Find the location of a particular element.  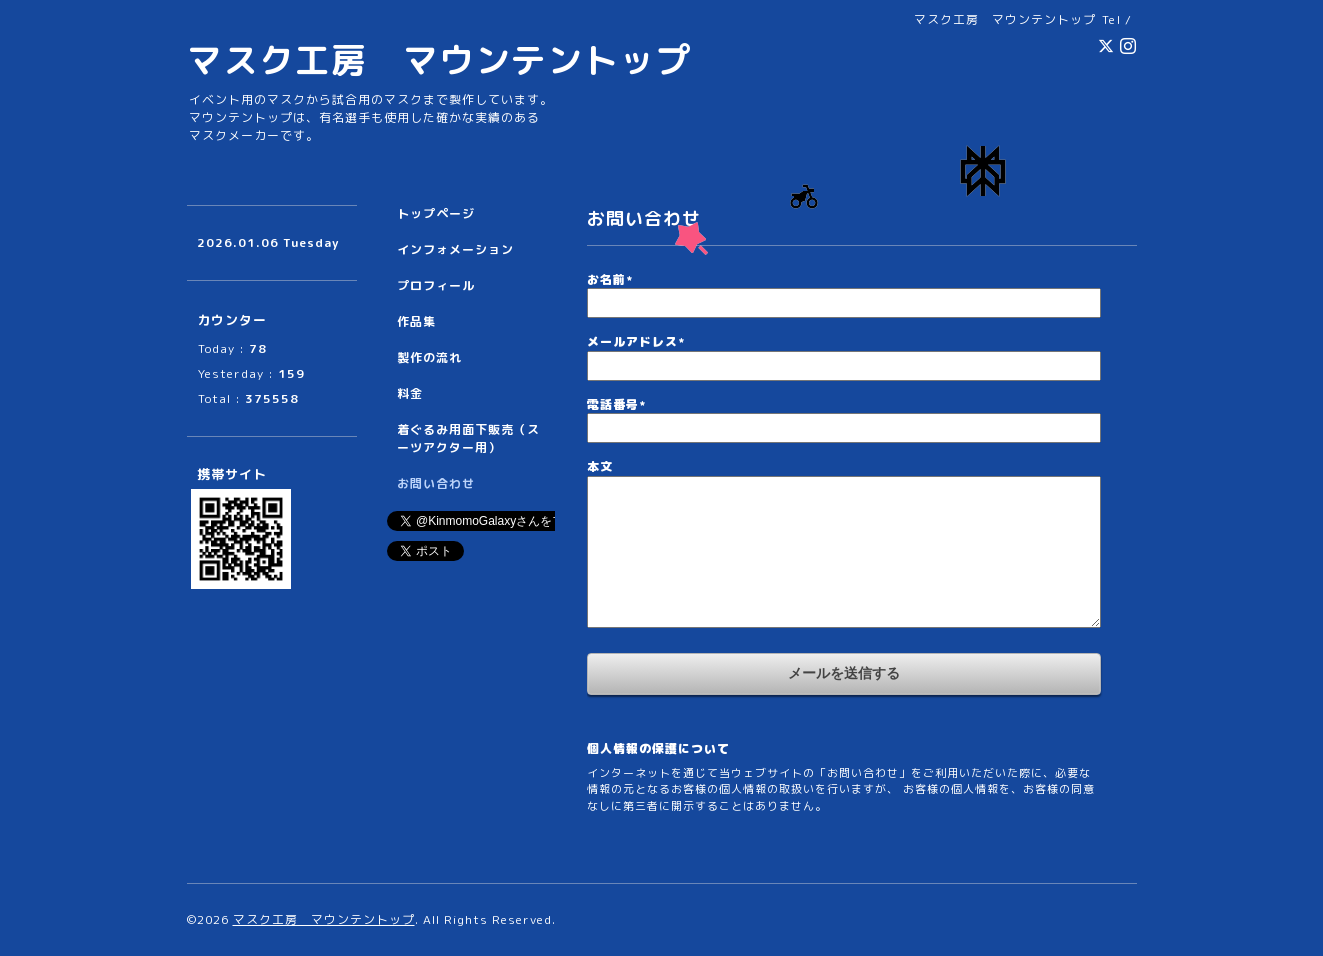

select motorcycle as transportation mode is located at coordinates (804, 196).